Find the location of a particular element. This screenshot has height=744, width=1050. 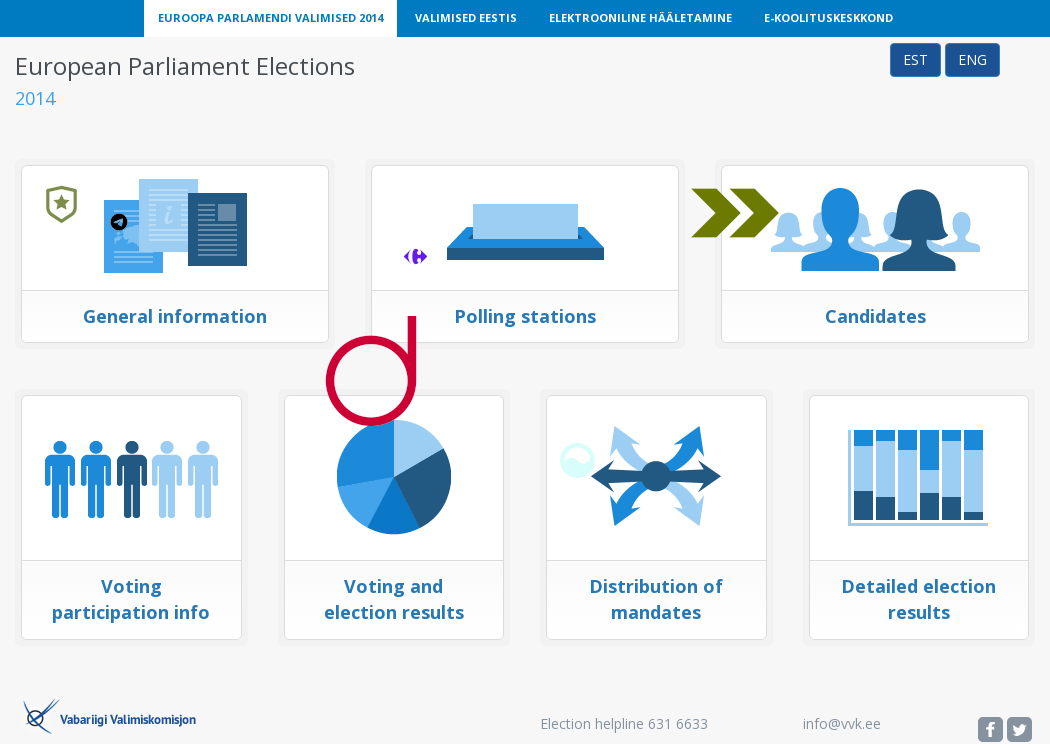

open the Carrefour shopping app is located at coordinates (415, 256).